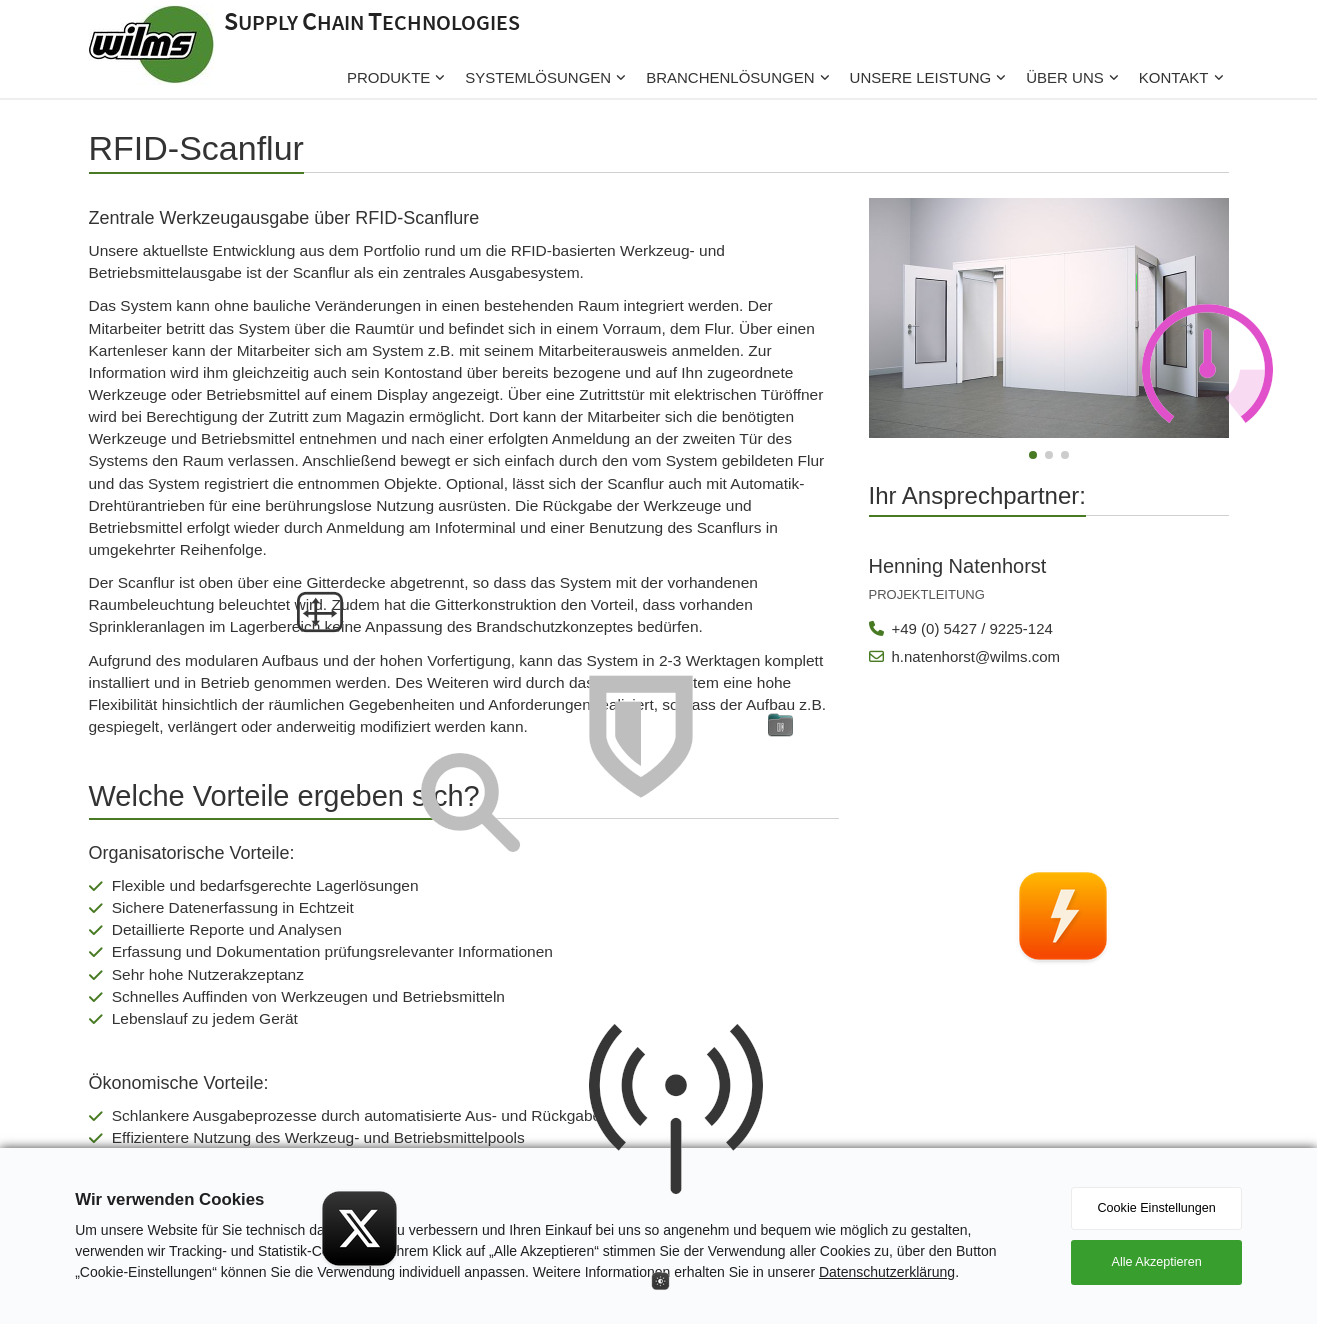 The width and height of the screenshot is (1317, 1324). What do you see at coordinates (320, 612) in the screenshot?
I see `adjust display or screen settings` at bounding box center [320, 612].